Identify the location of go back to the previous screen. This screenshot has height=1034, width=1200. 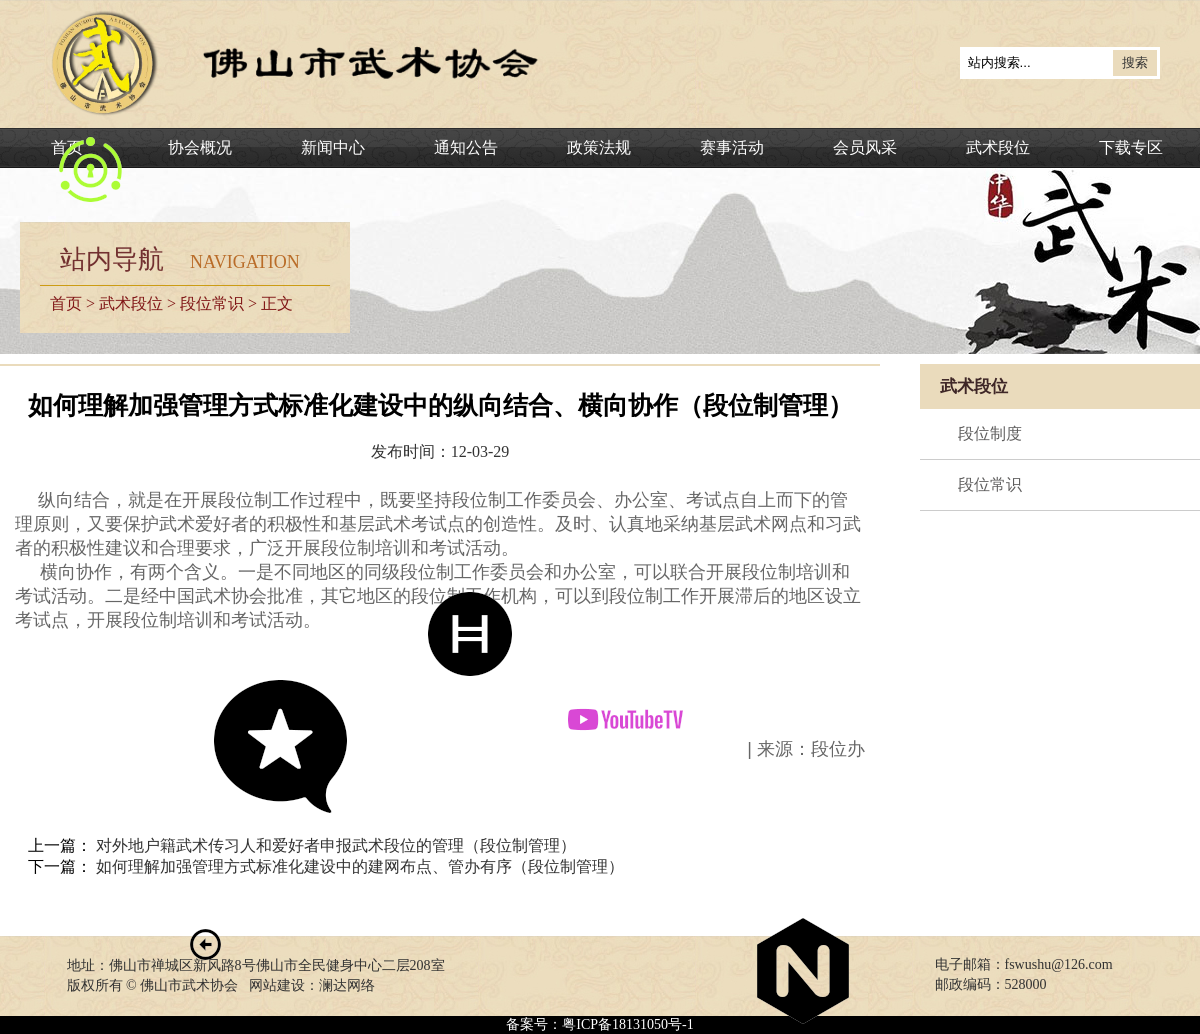
(205, 944).